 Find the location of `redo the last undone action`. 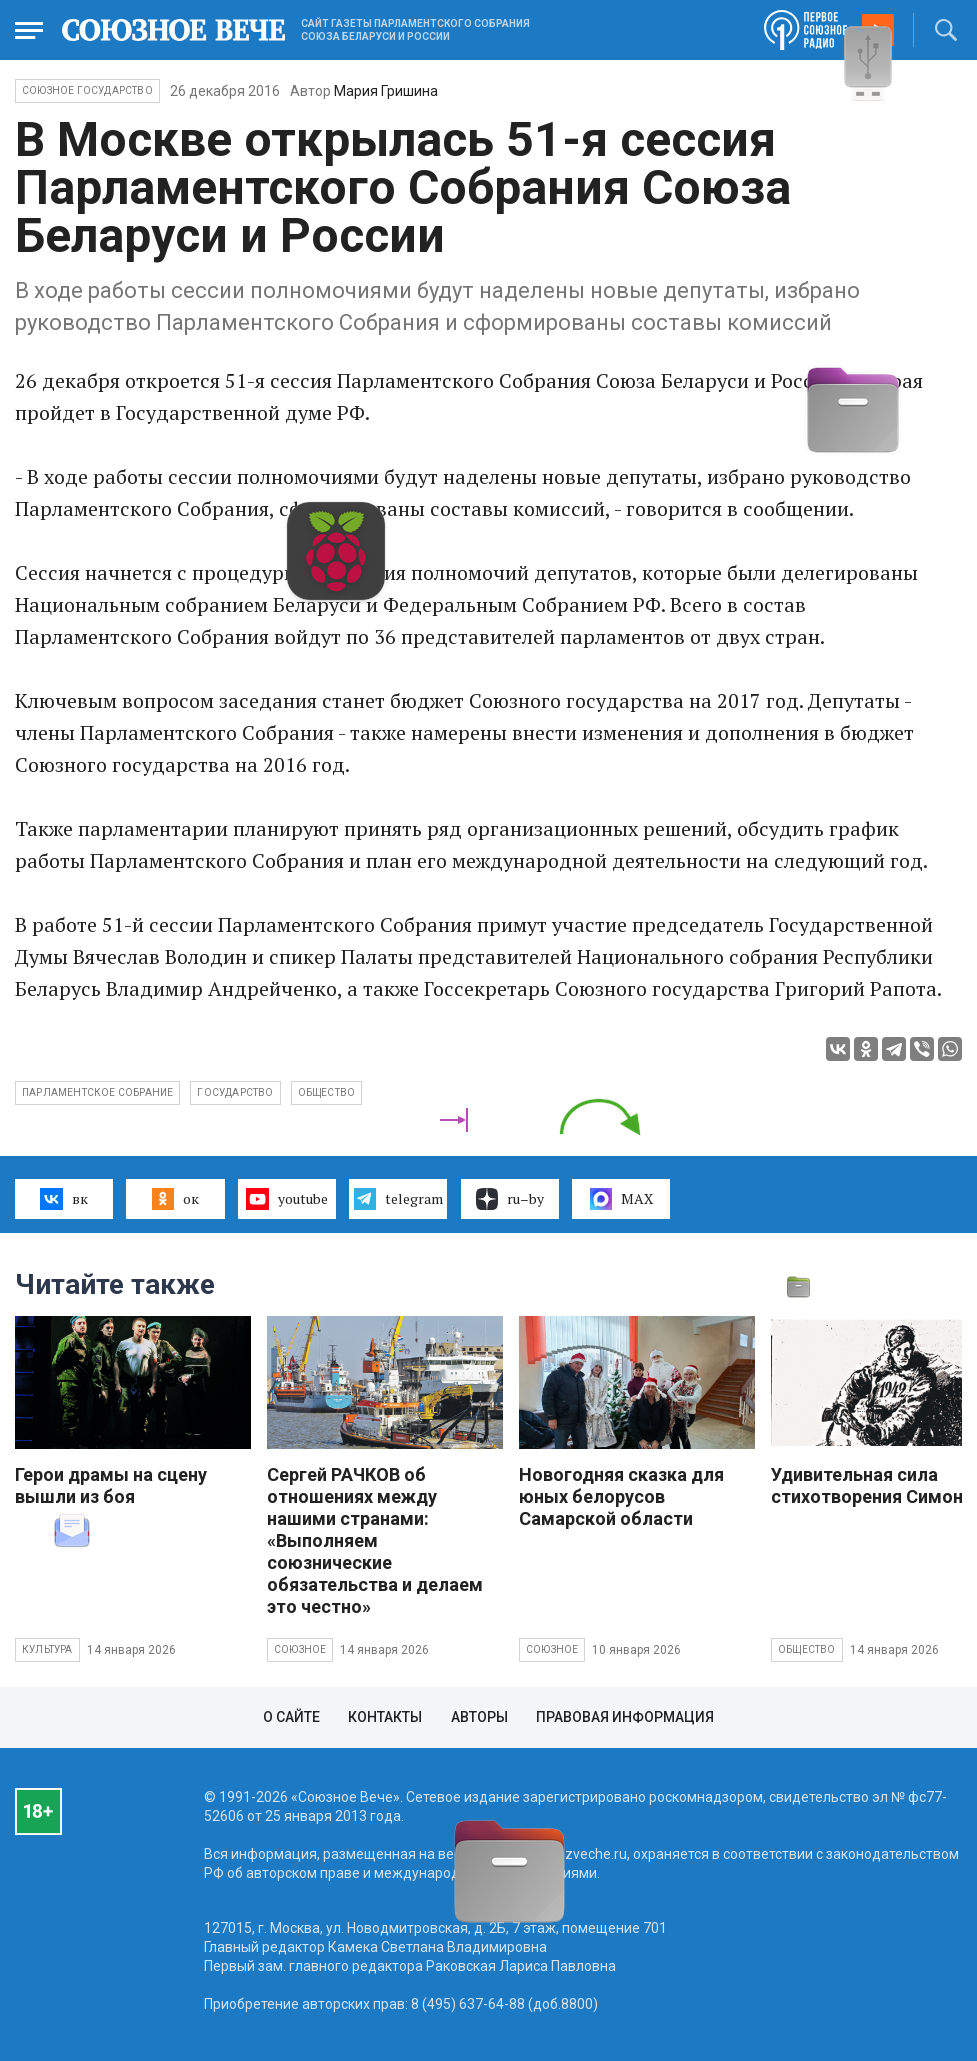

redo the last undone action is located at coordinates (600, 1116).